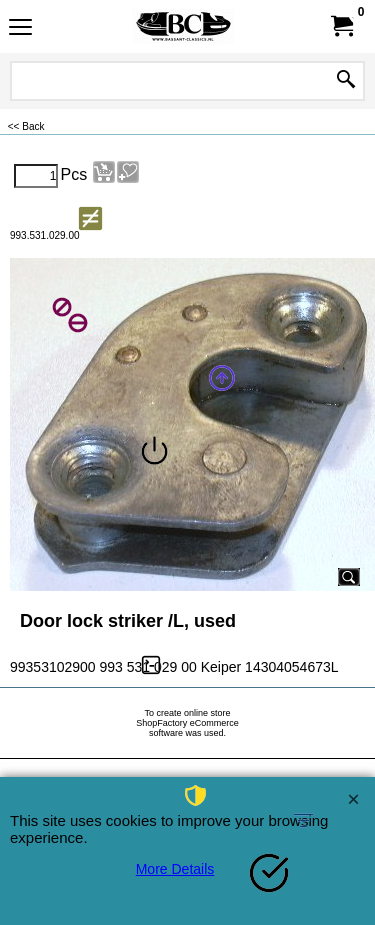 Image resolution: width=375 pixels, height=925 pixels. I want to click on scroll to top of page, so click(222, 378).